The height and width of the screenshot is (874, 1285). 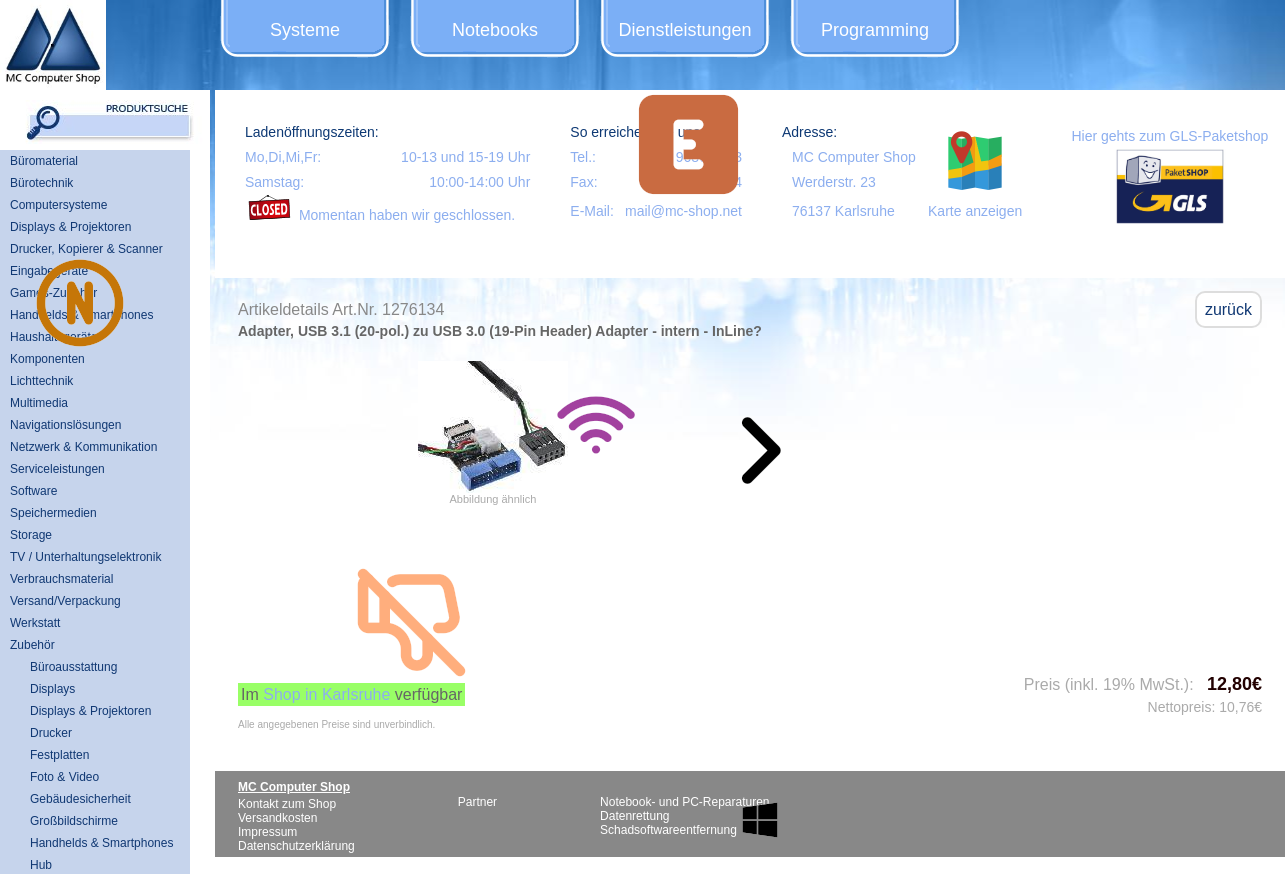 What do you see at coordinates (596, 425) in the screenshot?
I see `indicates active wifi connection` at bounding box center [596, 425].